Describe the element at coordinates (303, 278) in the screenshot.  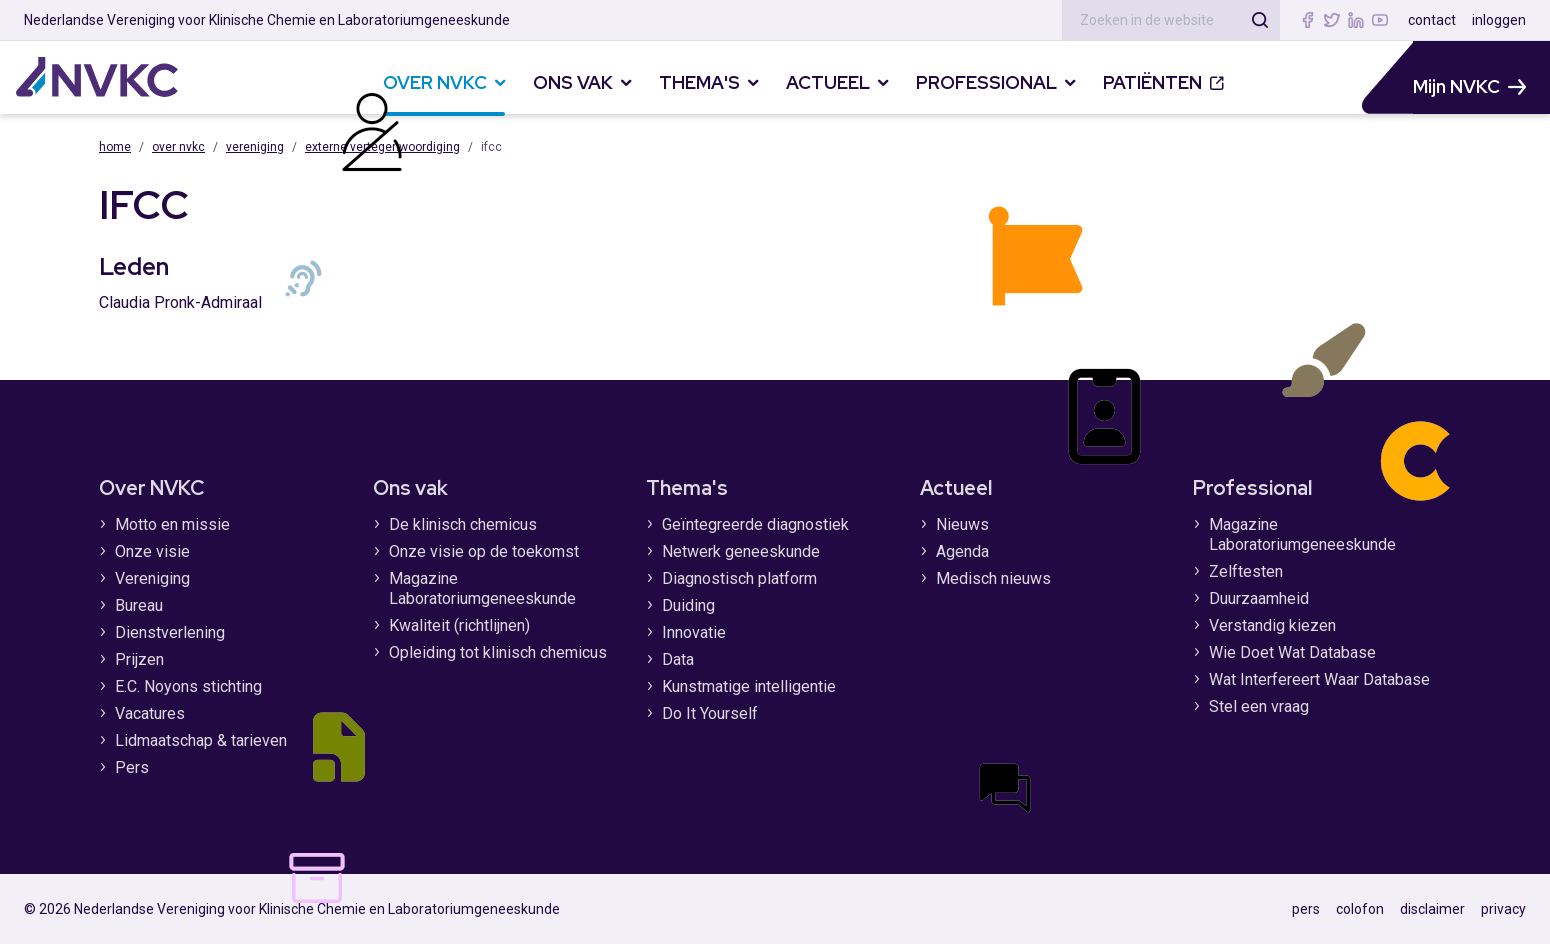
I see `enable accessibility audio features` at that location.